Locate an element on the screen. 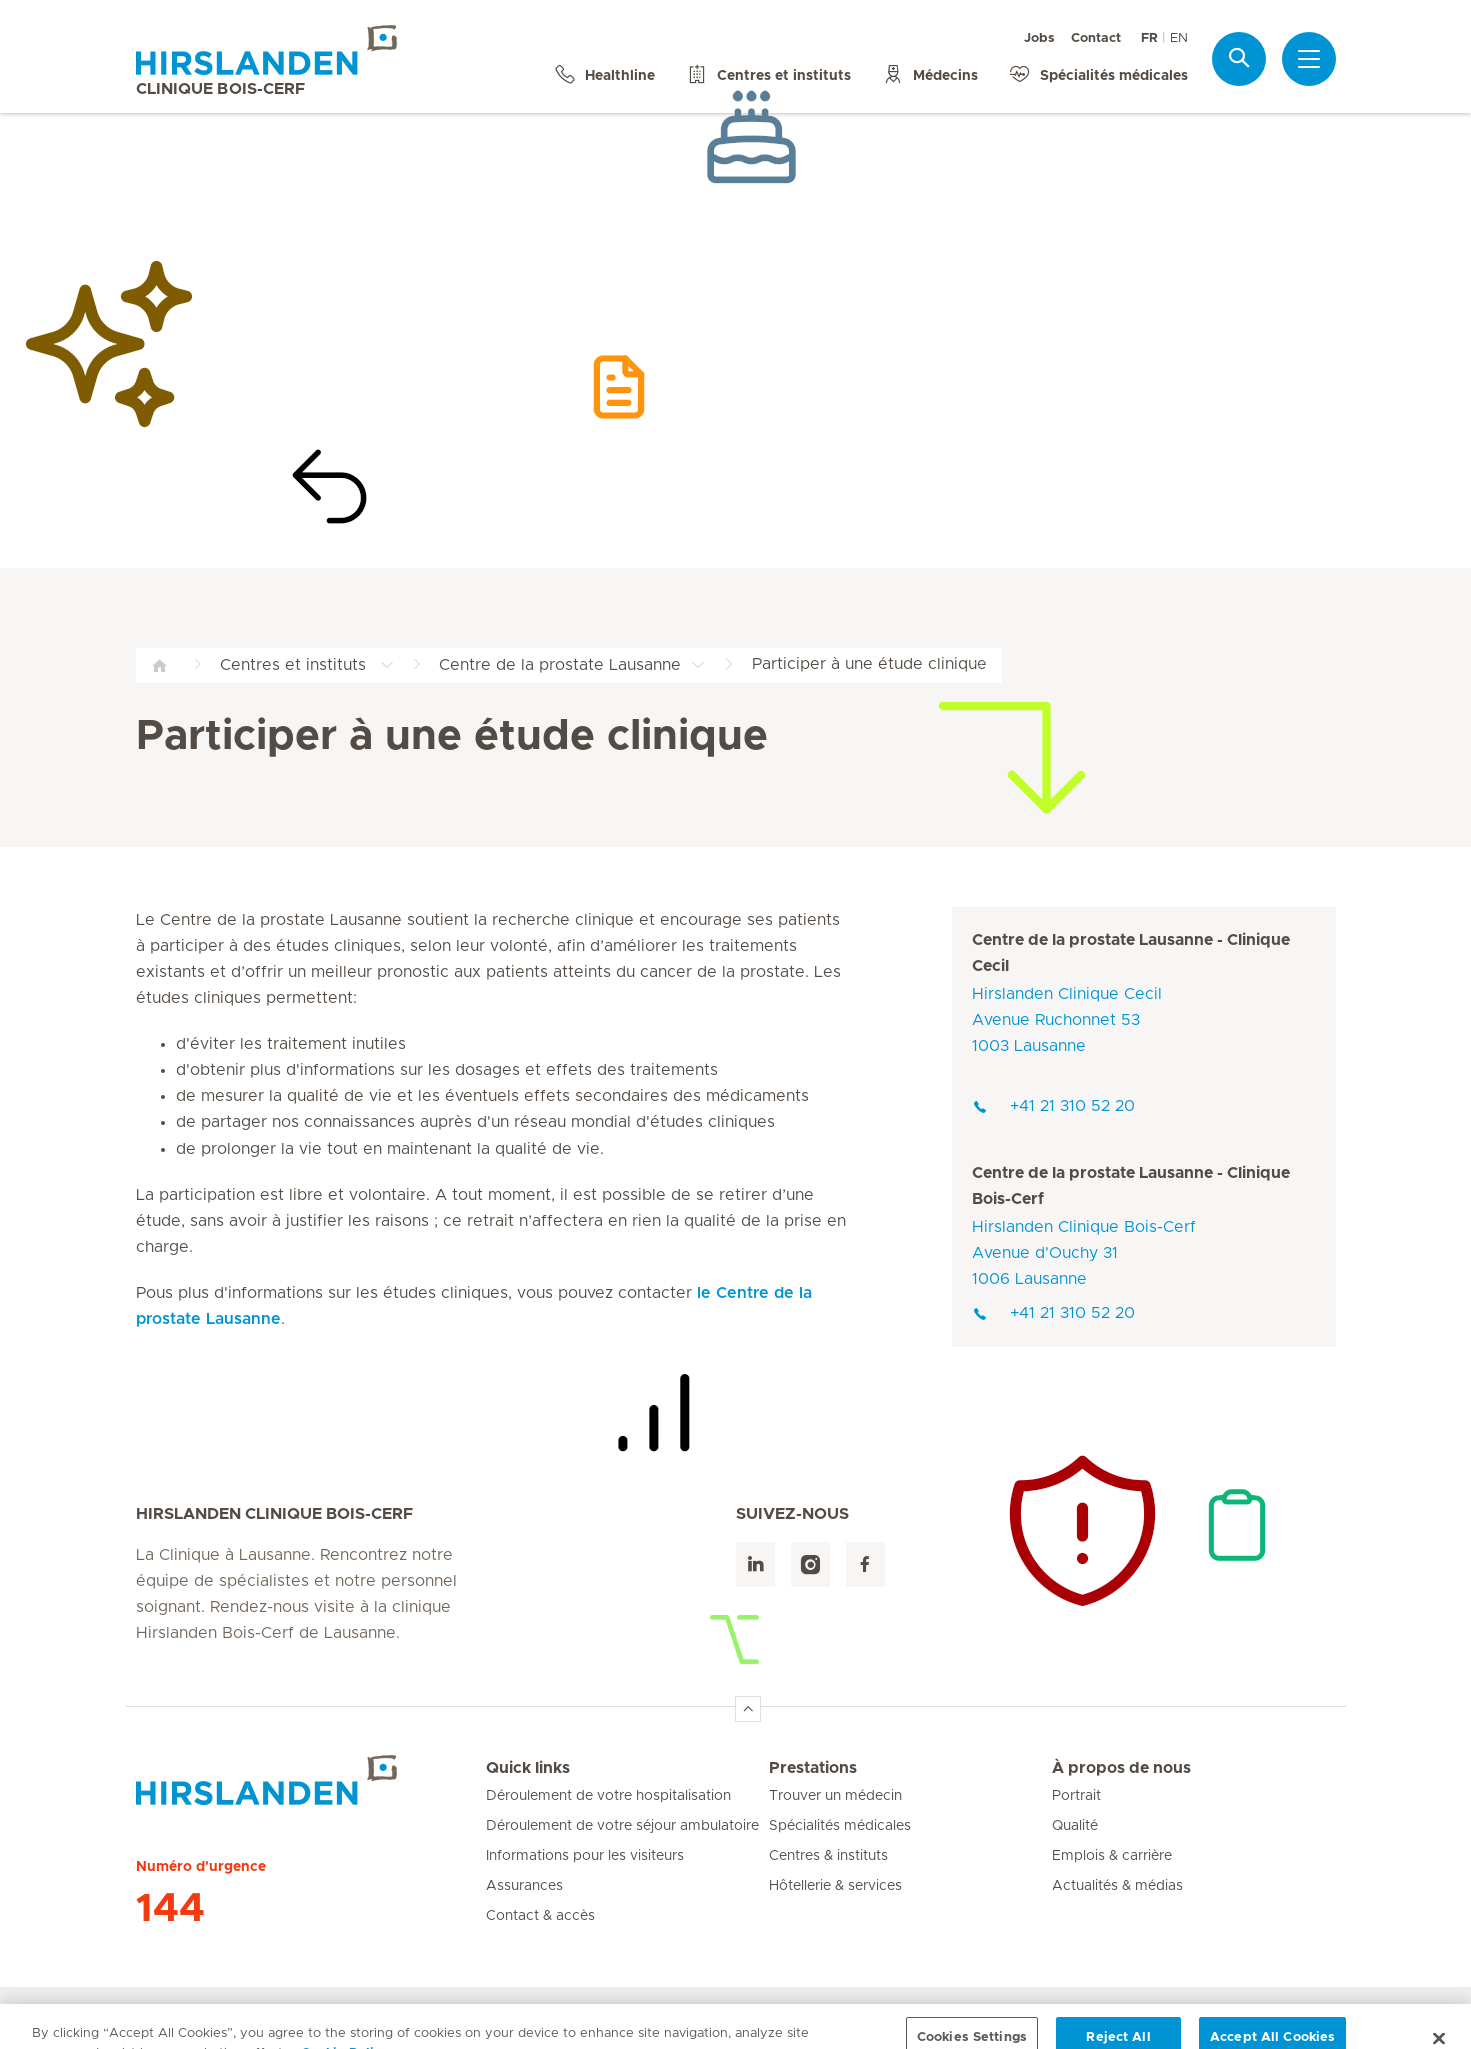 The image size is (1471, 2049). move content right then down is located at coordinates (1012, 752).